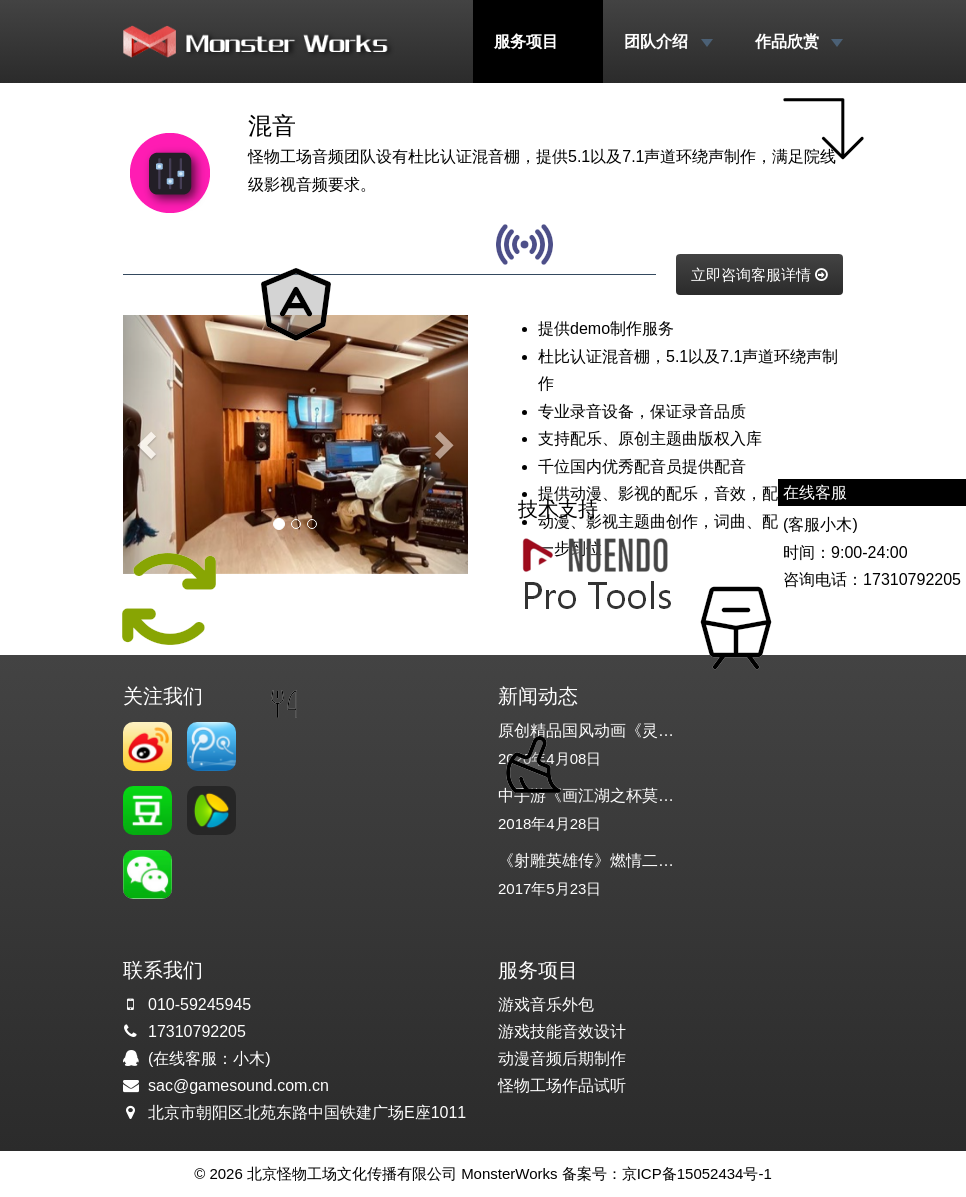  Describe the element at coordinates (296, 303) in the screenshot. I see `Angular framework logo` at that location.